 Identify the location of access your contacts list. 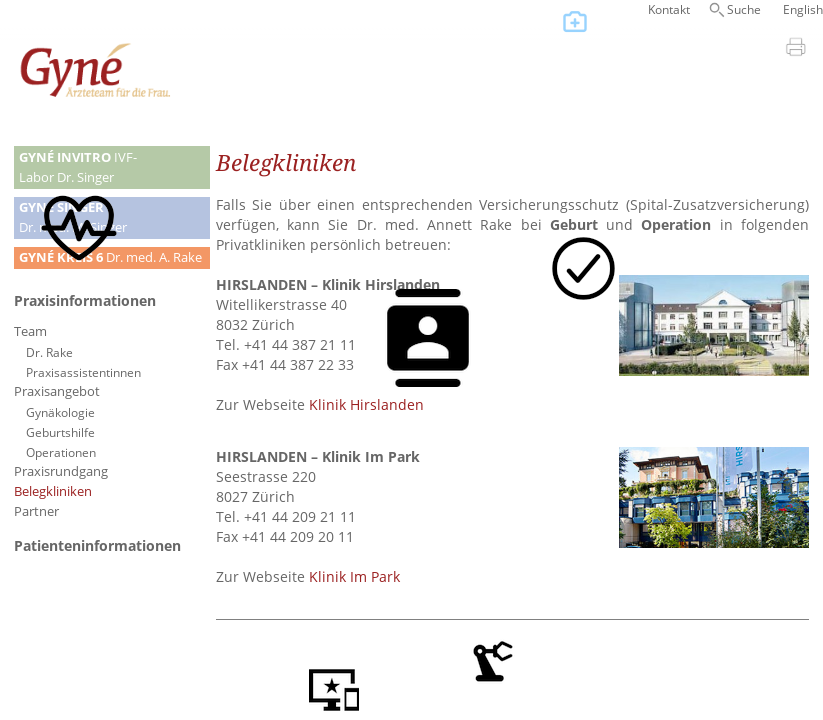
(428, 338).